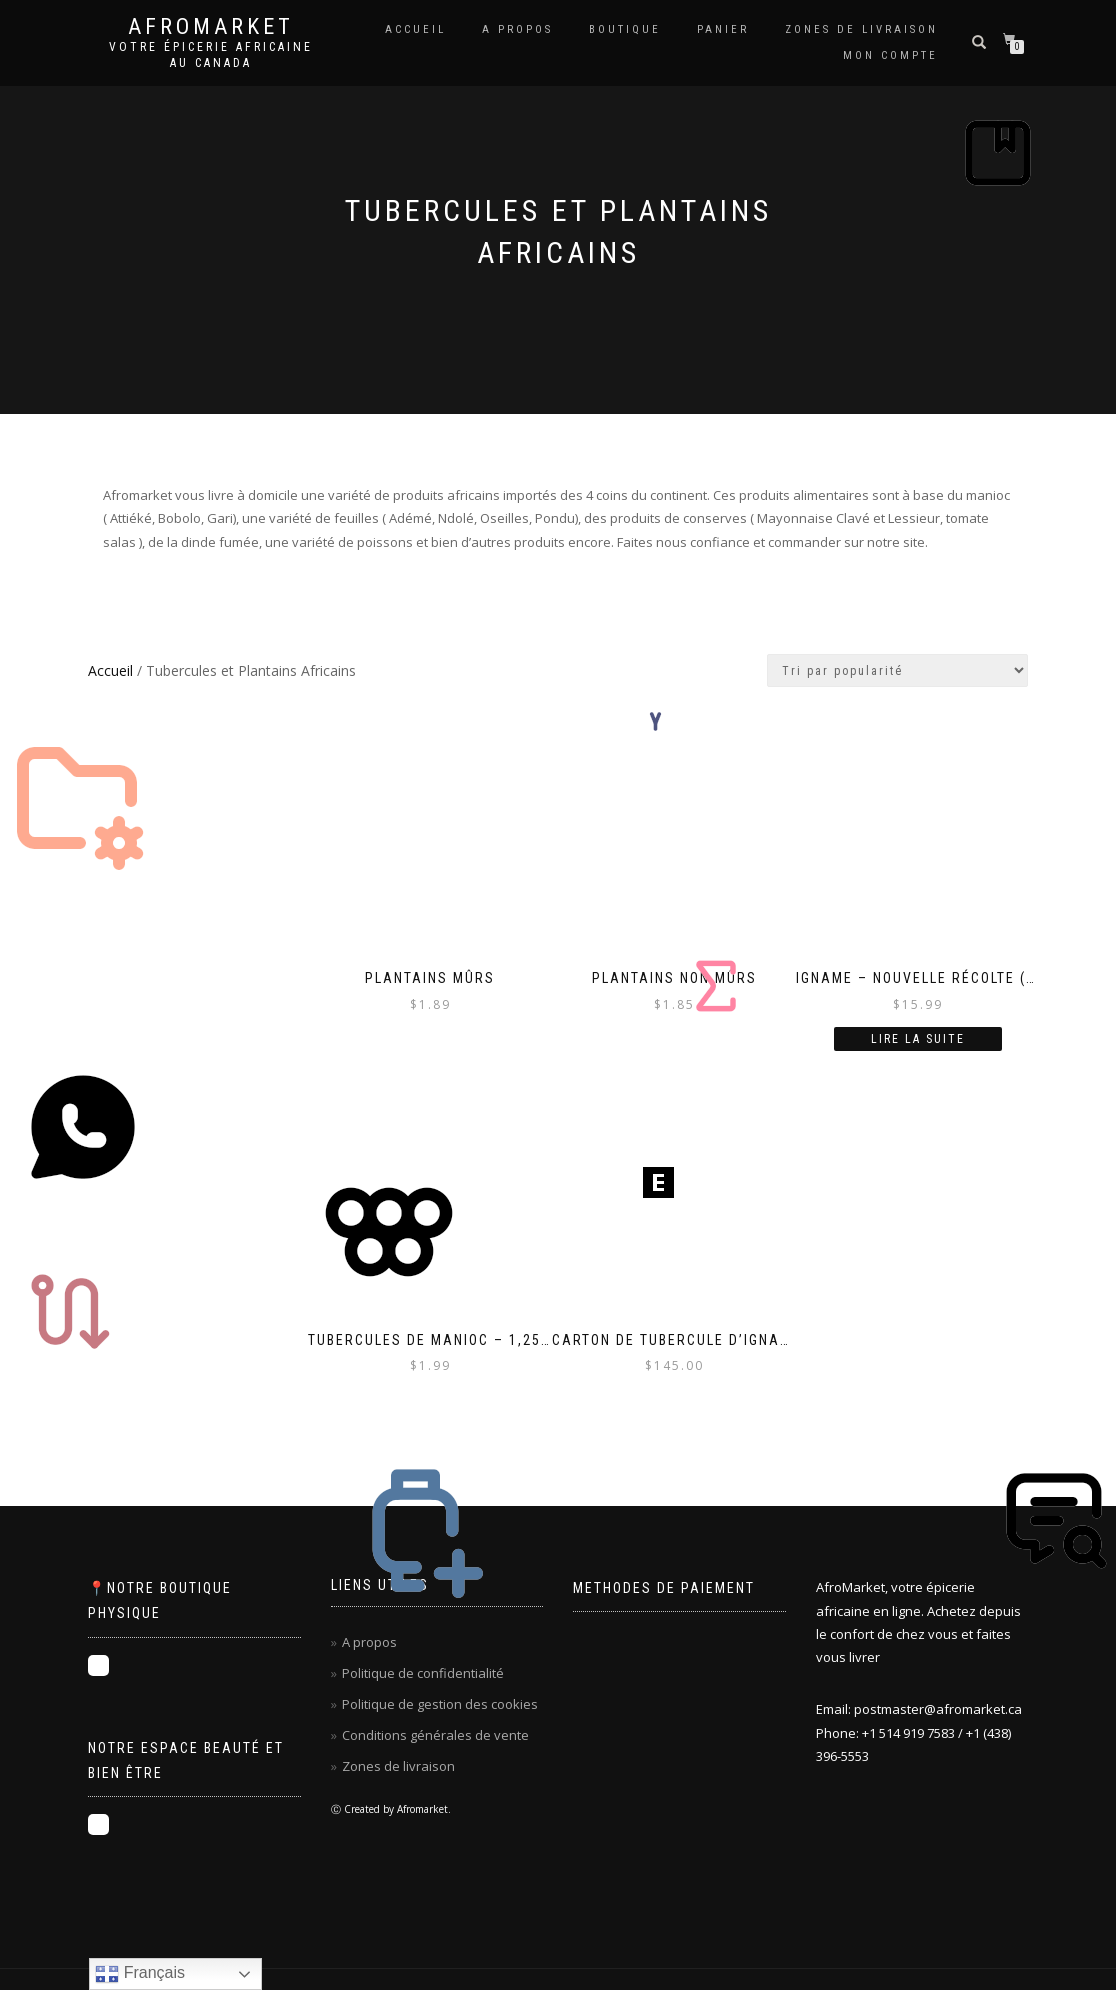  I want to click on open WhatsApp messaging, so click(83, 1127).